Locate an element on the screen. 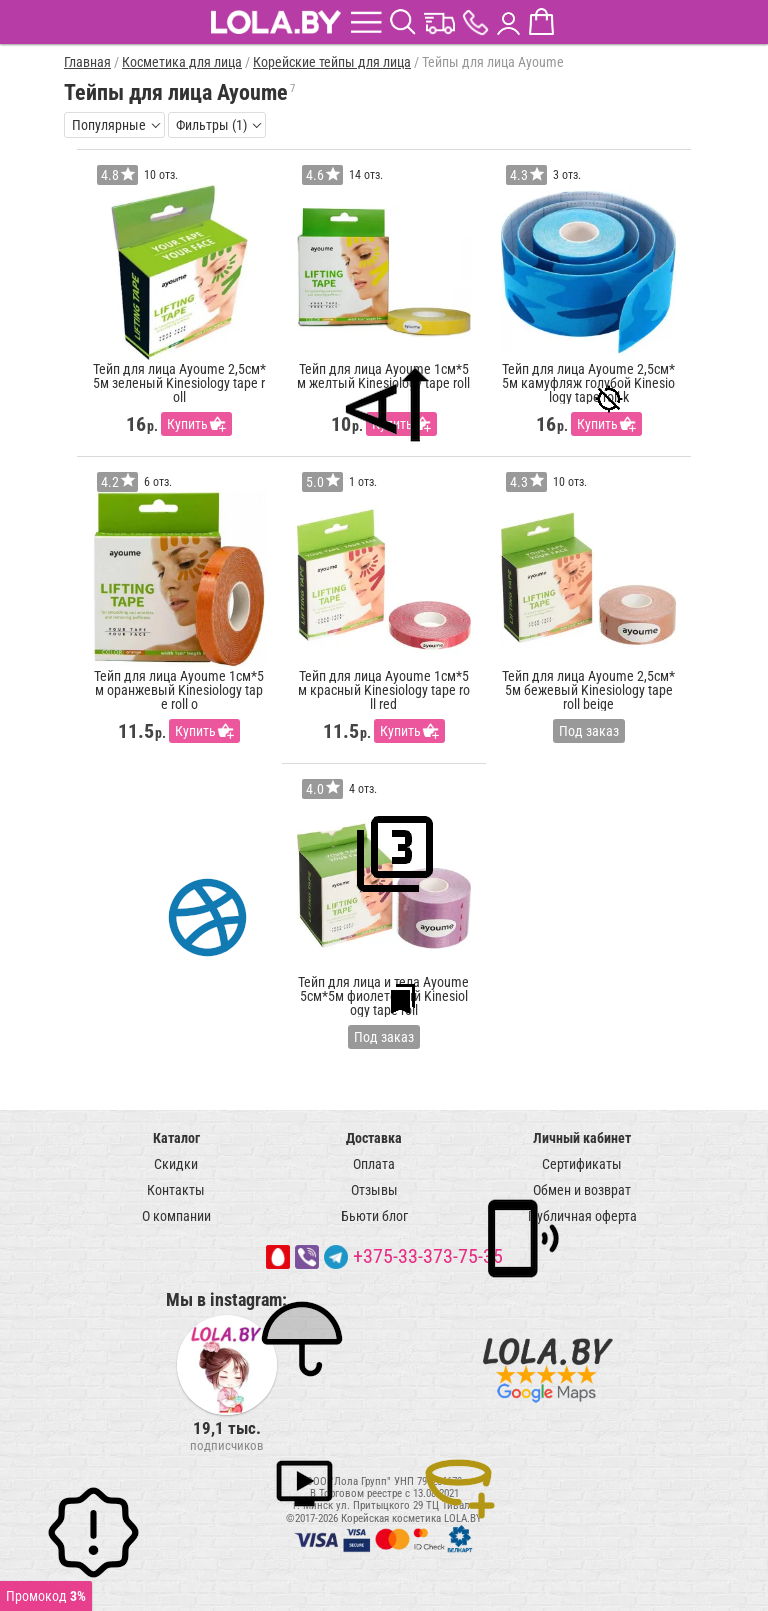 The image size is (768, 1611). add a new 3D hemisphere object is located at coordinates (458, 1482).